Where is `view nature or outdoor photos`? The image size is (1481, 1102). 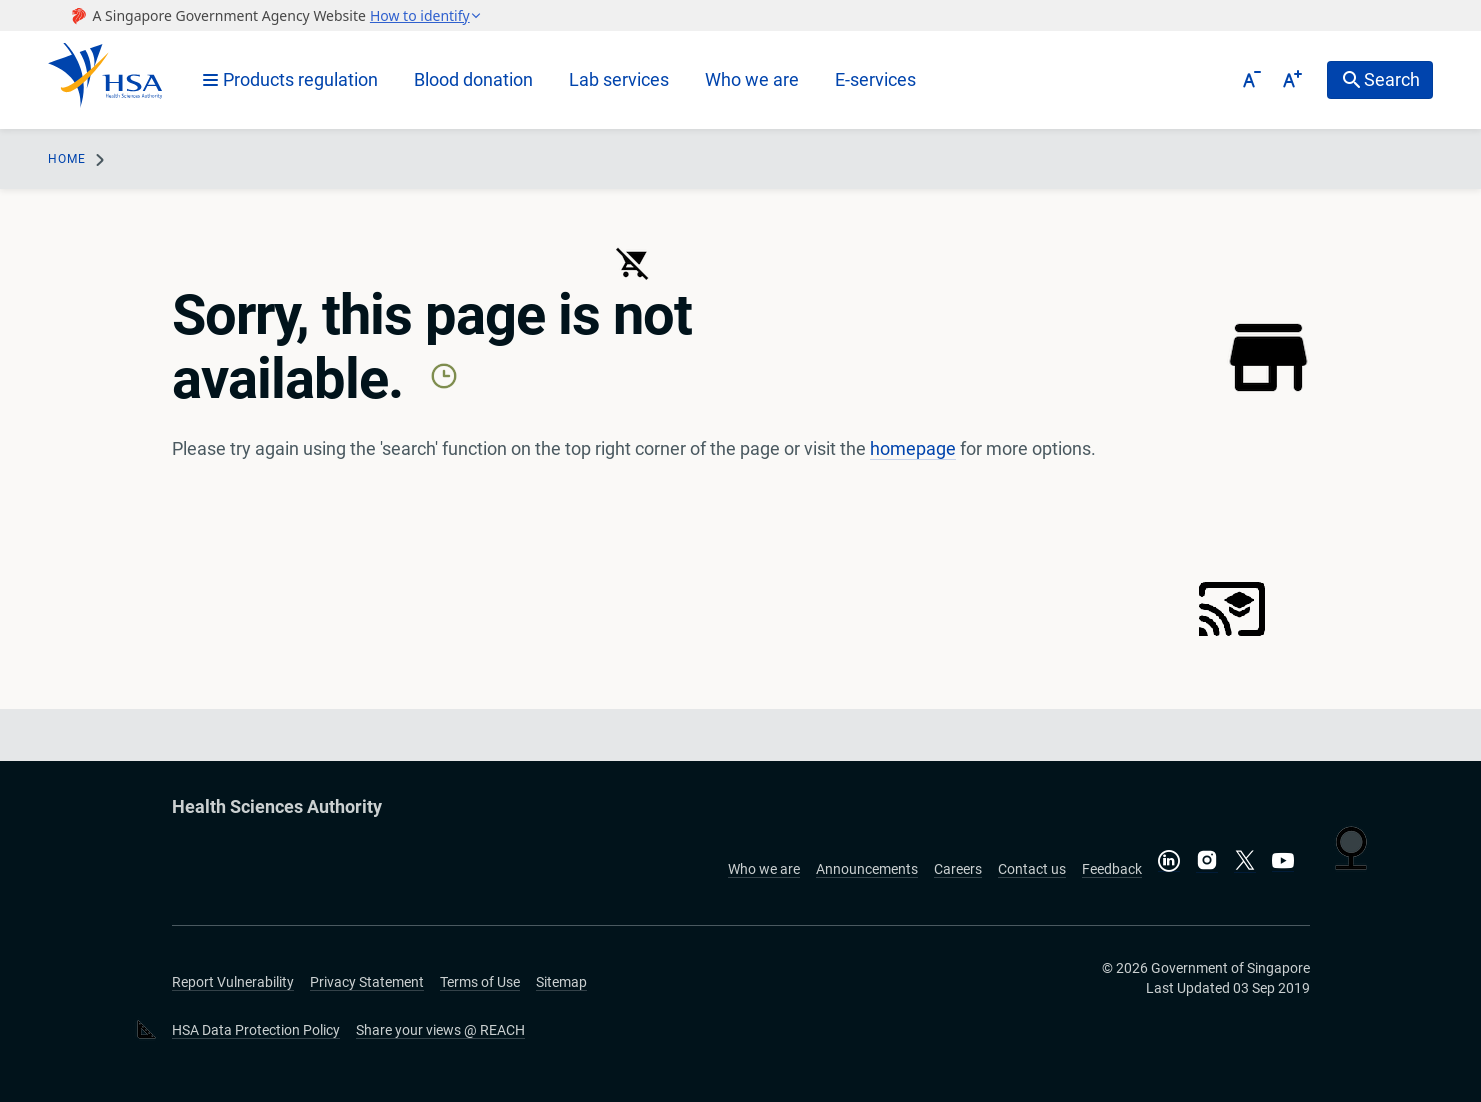
view nature or outdoor photos is located at coordinates (1351, 848).